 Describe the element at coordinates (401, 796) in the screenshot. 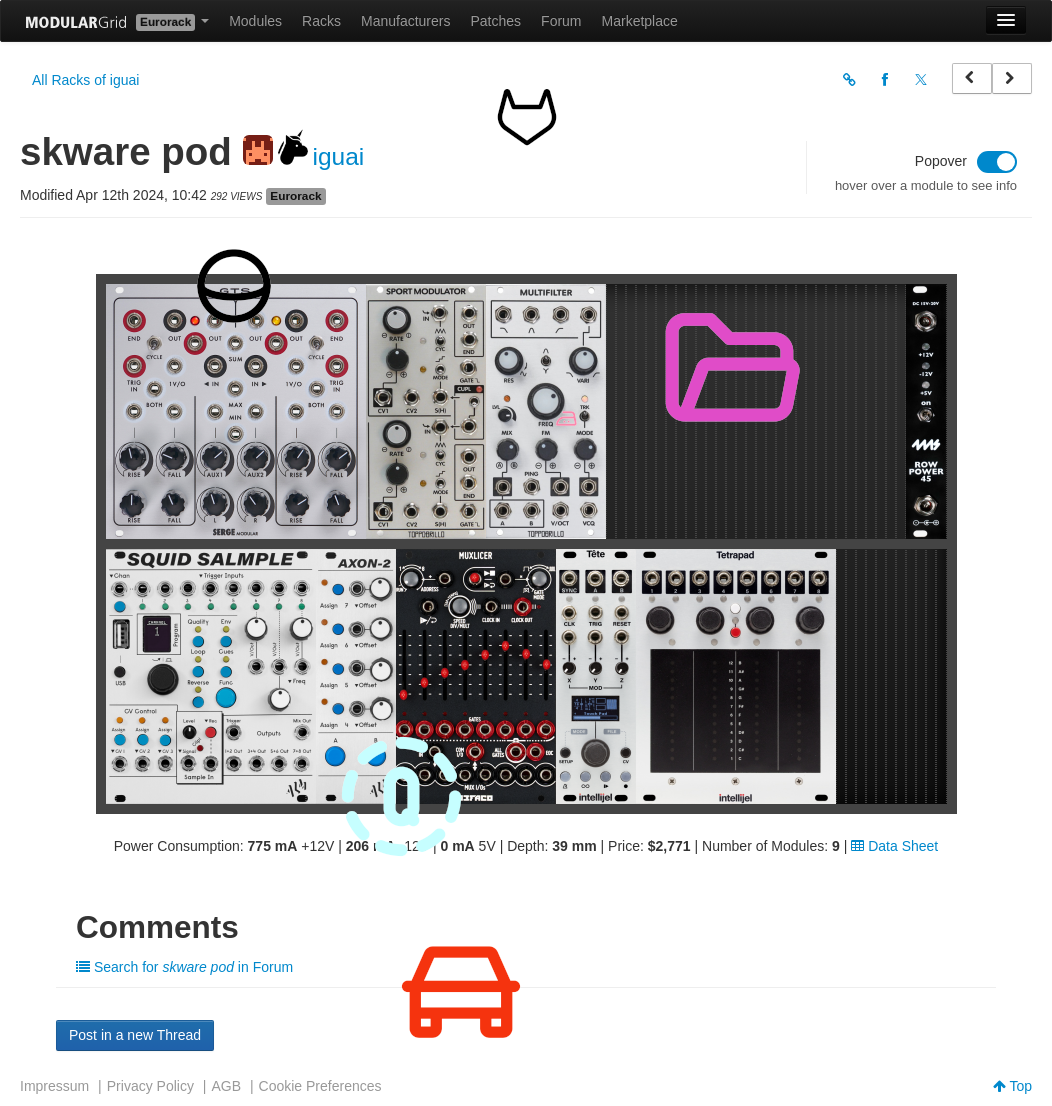

I see `indicates a pending or in-progress queue item` at that location.